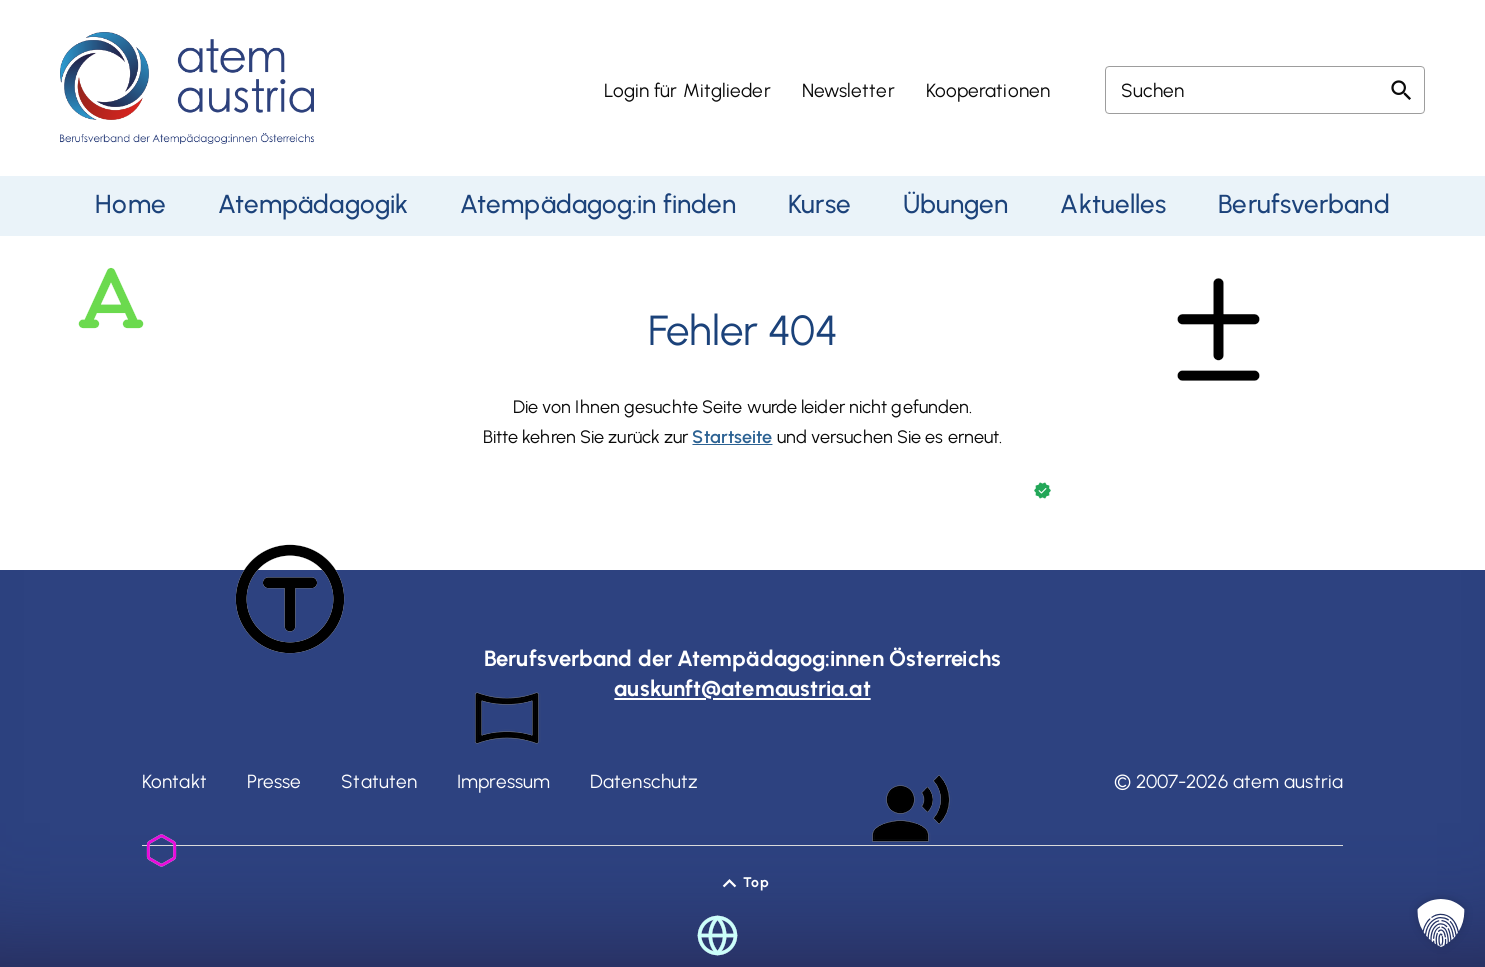 The image size is (1485, 967). Describe the element at coordinates (1218, 329) in the screenshot. I see `view differences between file versions` at that location.